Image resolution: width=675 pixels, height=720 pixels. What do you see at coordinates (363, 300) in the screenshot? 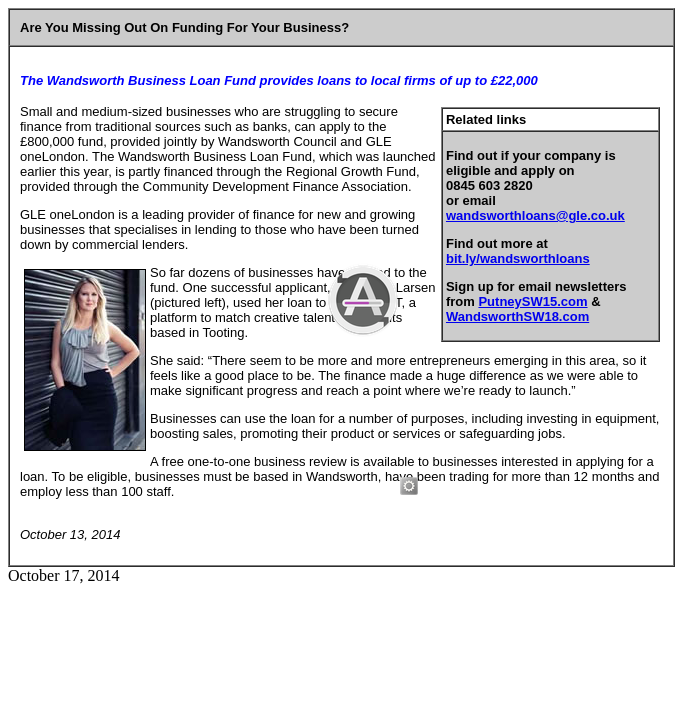
I see `check for available software updates` at bounding box center [363, 300].